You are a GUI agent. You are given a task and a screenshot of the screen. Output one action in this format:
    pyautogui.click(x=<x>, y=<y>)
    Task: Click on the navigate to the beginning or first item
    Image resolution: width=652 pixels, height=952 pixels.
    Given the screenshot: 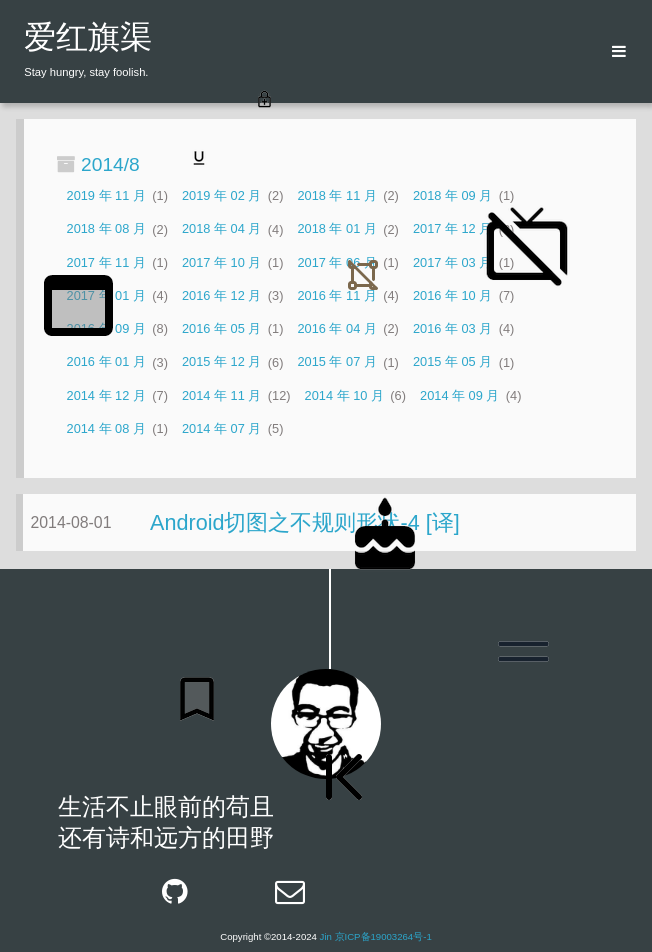 What is the action you would take?
    pyautogui.click(x=343, y=777)
    